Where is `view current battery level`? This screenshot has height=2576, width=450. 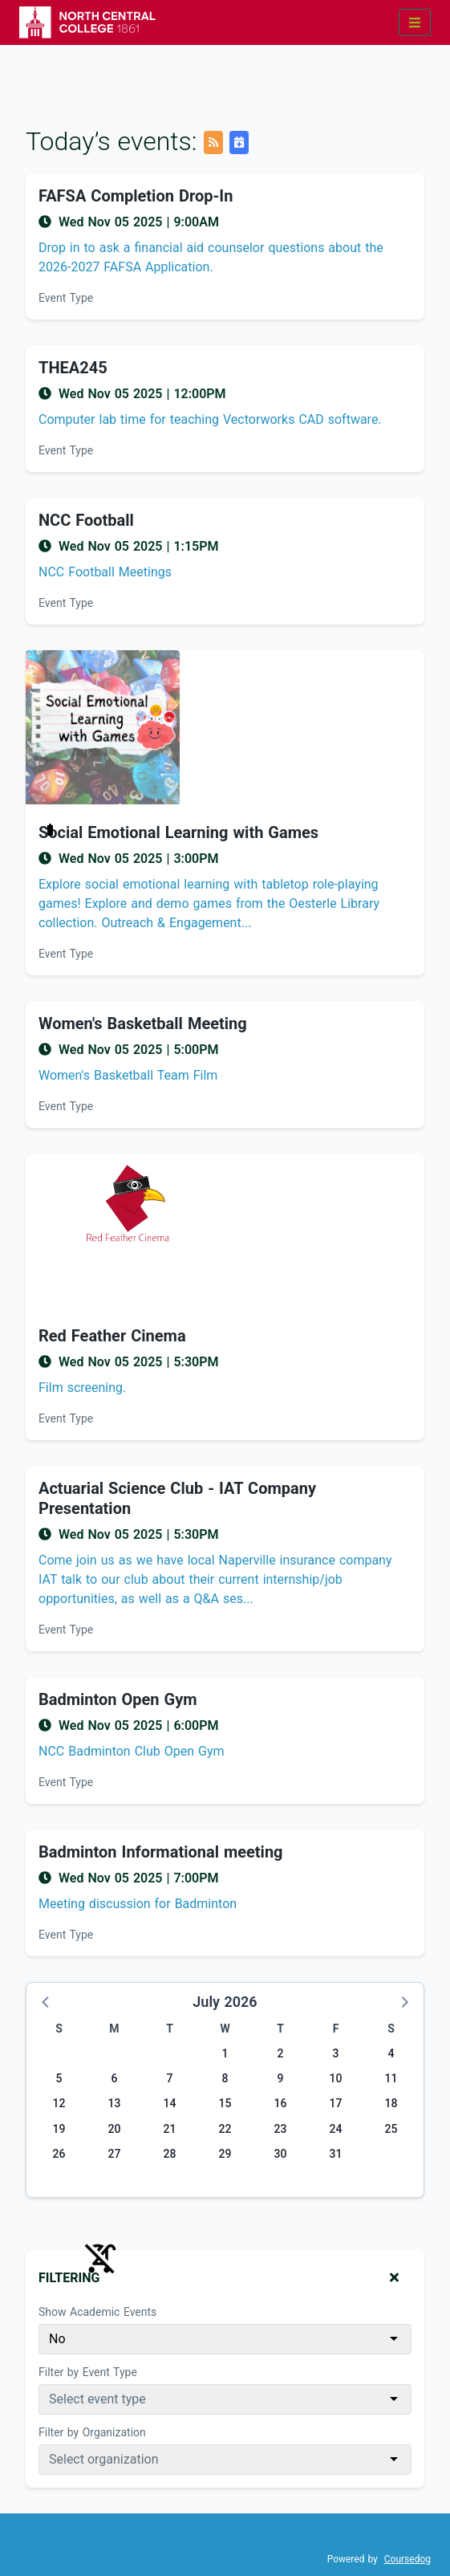
view current battery level is located at coordinates (50, 829).